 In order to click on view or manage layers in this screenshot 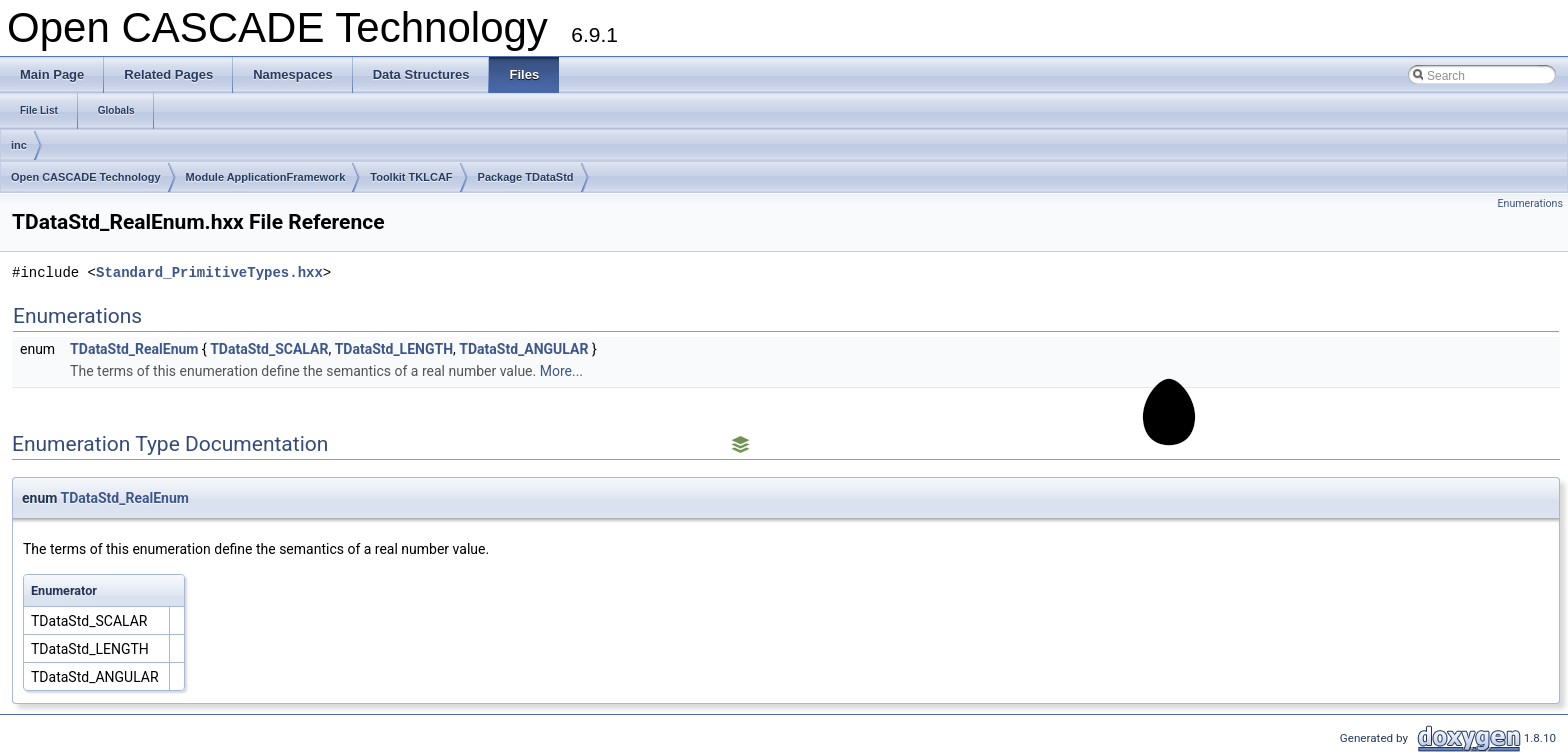, I will do `click(740, 444)`.